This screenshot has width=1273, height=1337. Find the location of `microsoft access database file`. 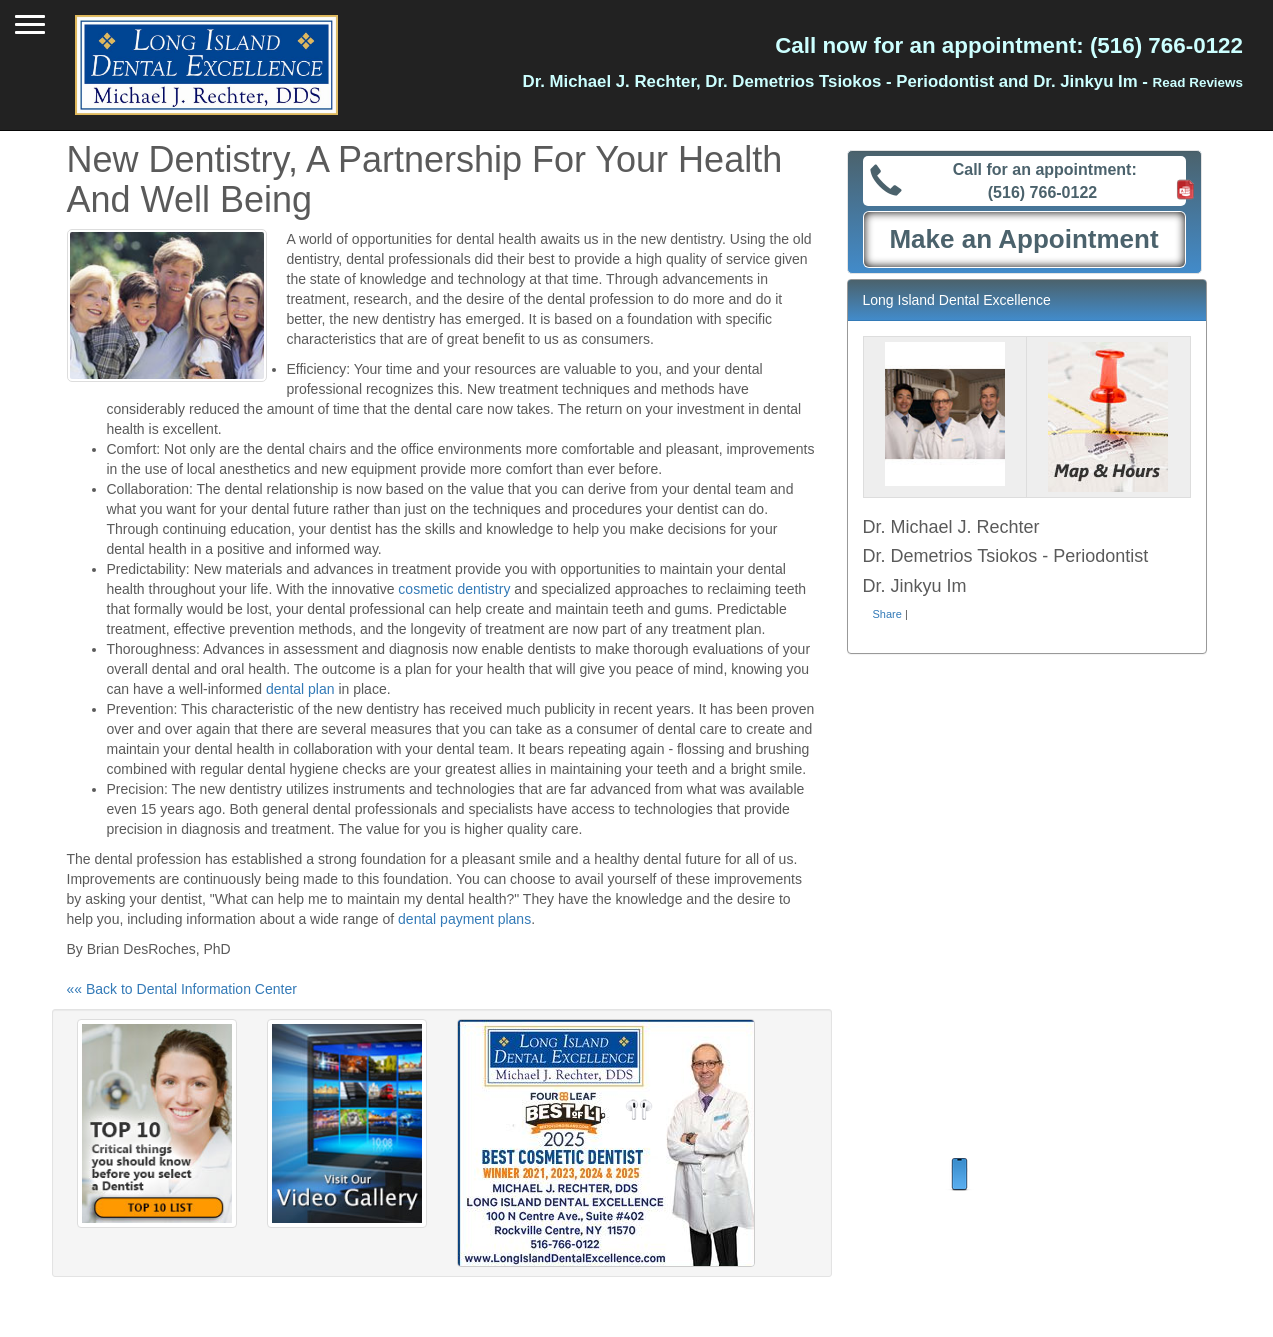

microsoft access database file is located at coordinates (1185, 189).